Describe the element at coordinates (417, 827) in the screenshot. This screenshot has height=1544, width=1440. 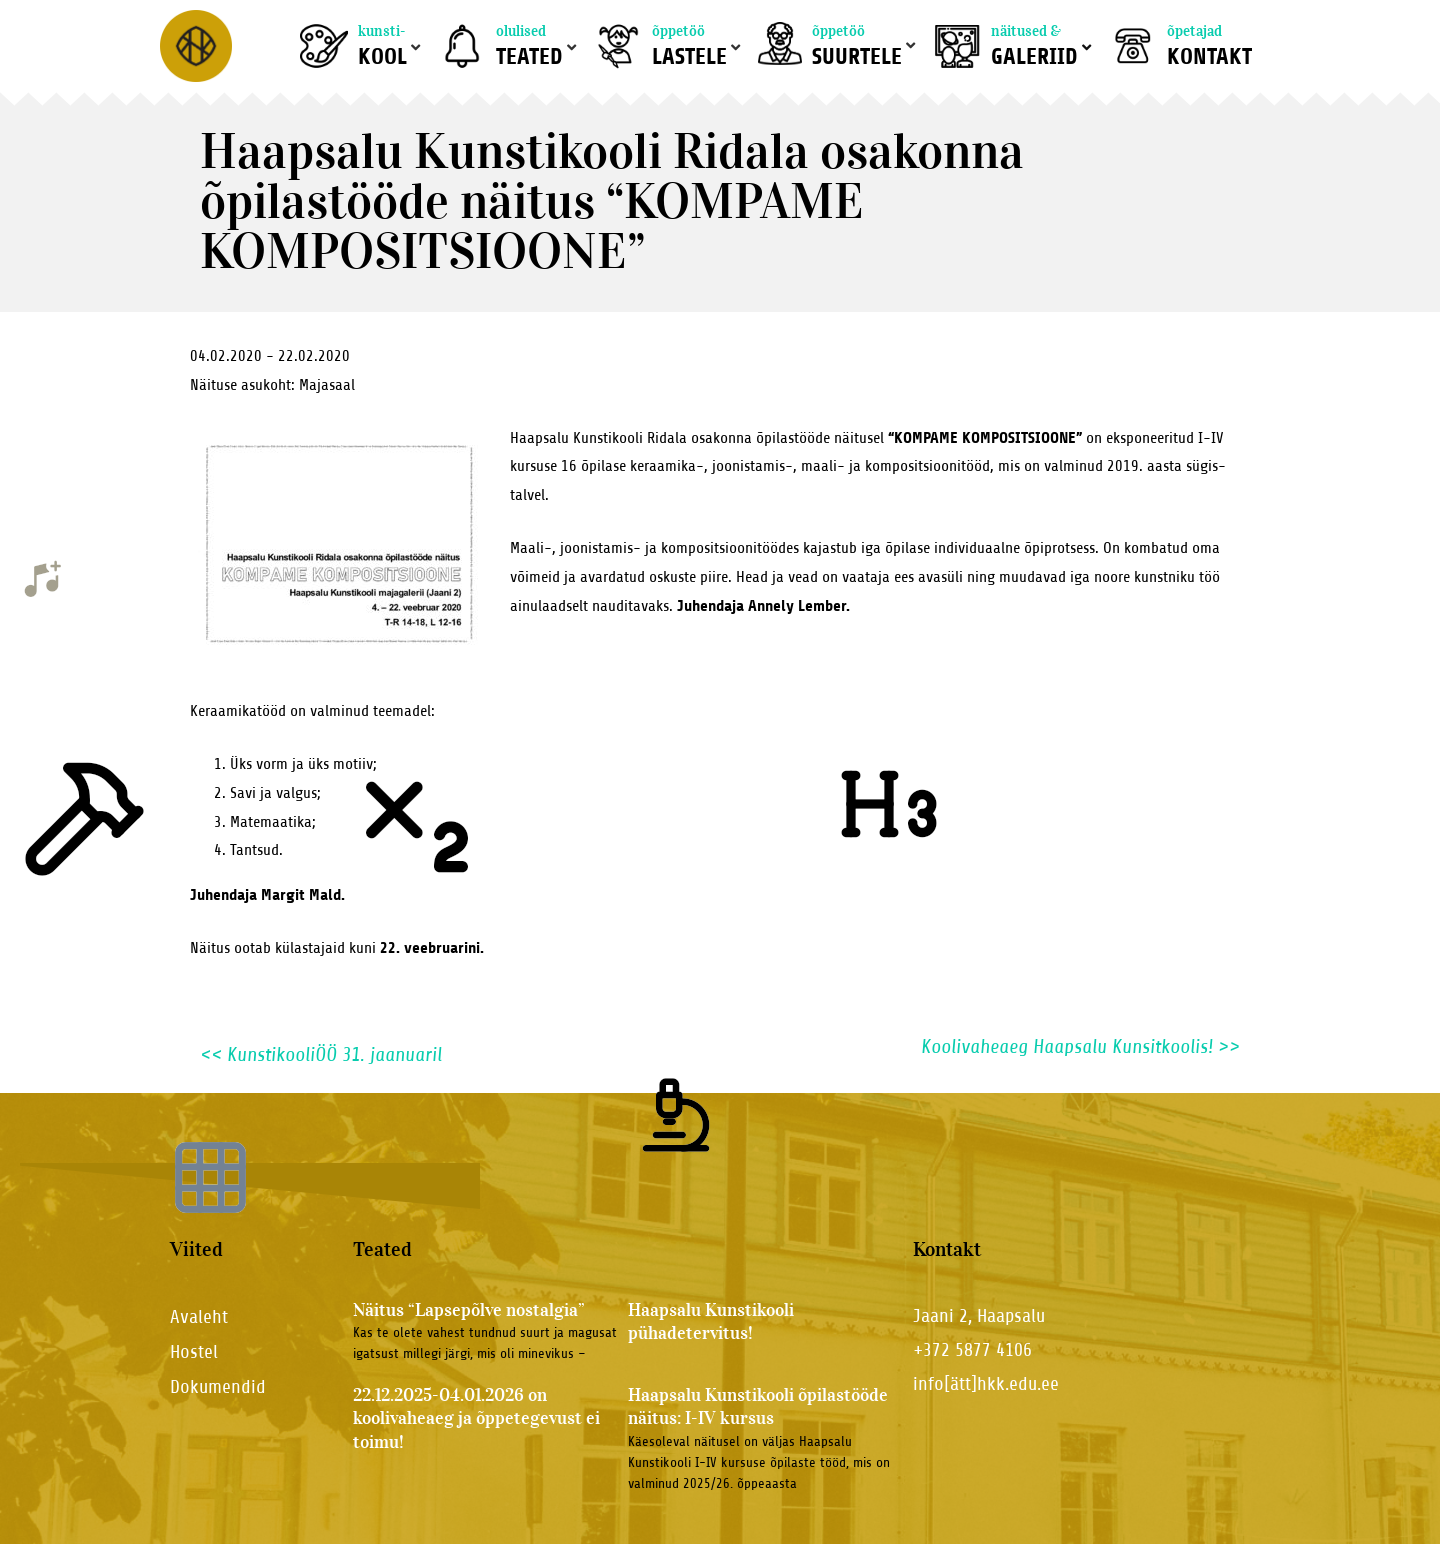
I see `format text as subscript` at that location.